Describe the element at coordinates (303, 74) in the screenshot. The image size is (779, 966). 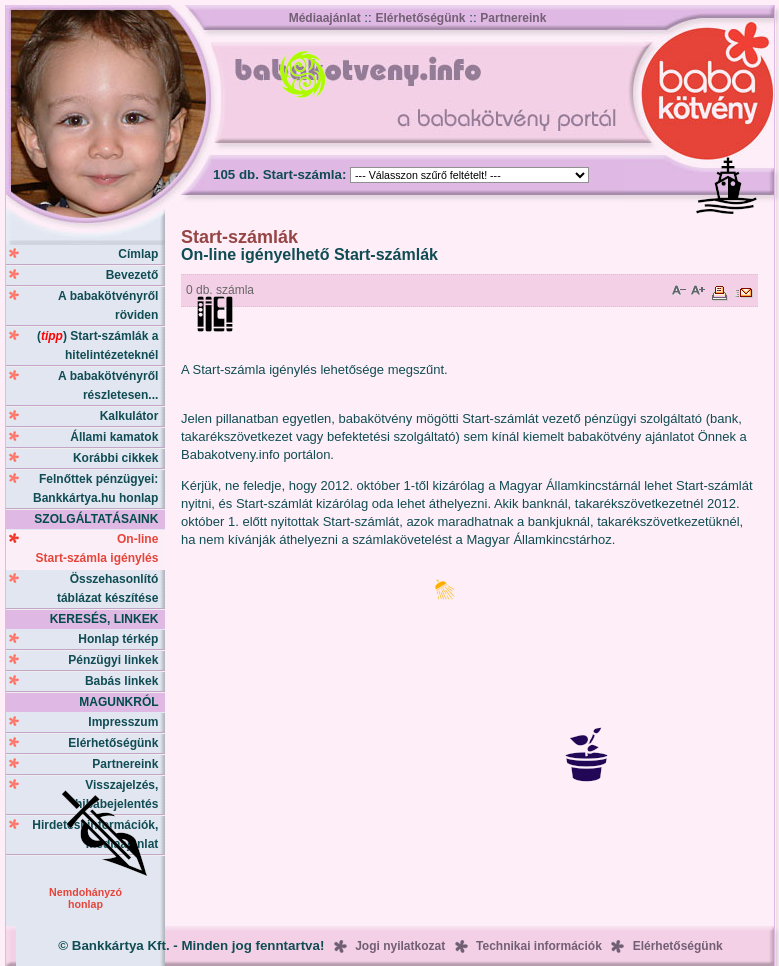
I see `activate typhoon or wind-based ability` at that location.